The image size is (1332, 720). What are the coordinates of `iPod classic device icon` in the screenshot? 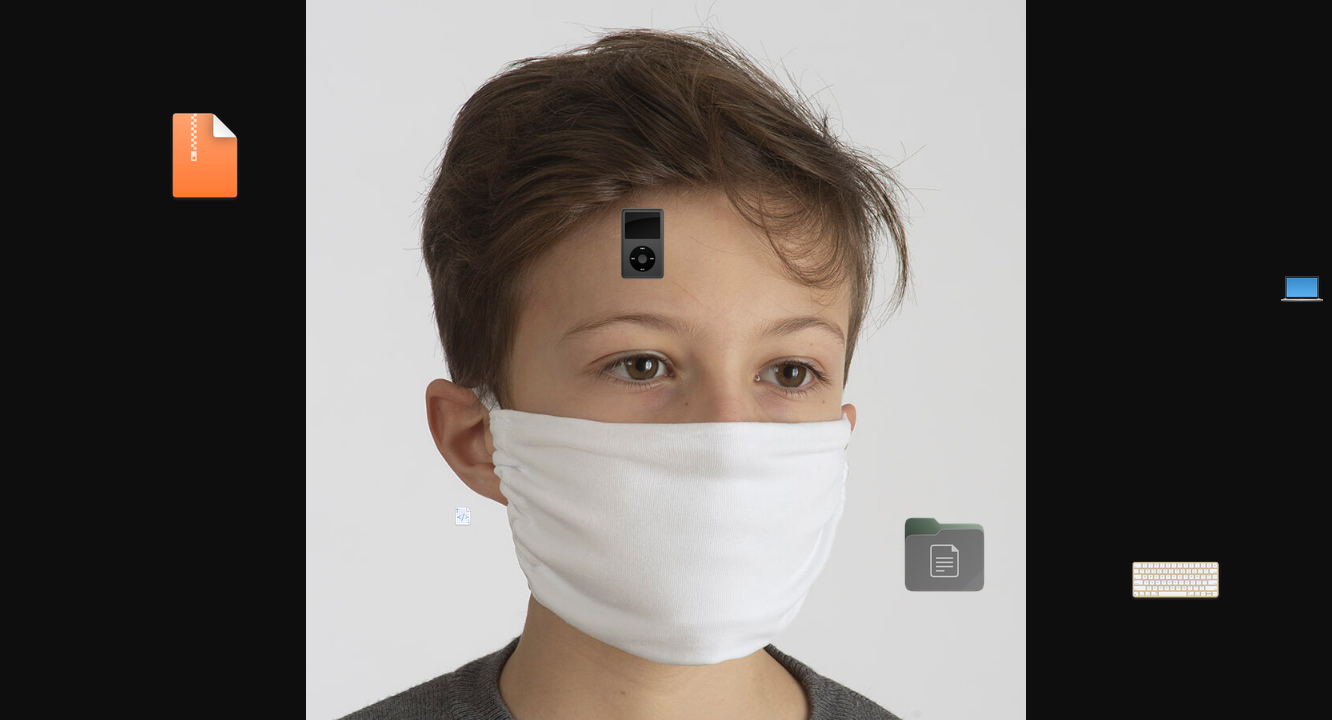 It's located at (642, 243).